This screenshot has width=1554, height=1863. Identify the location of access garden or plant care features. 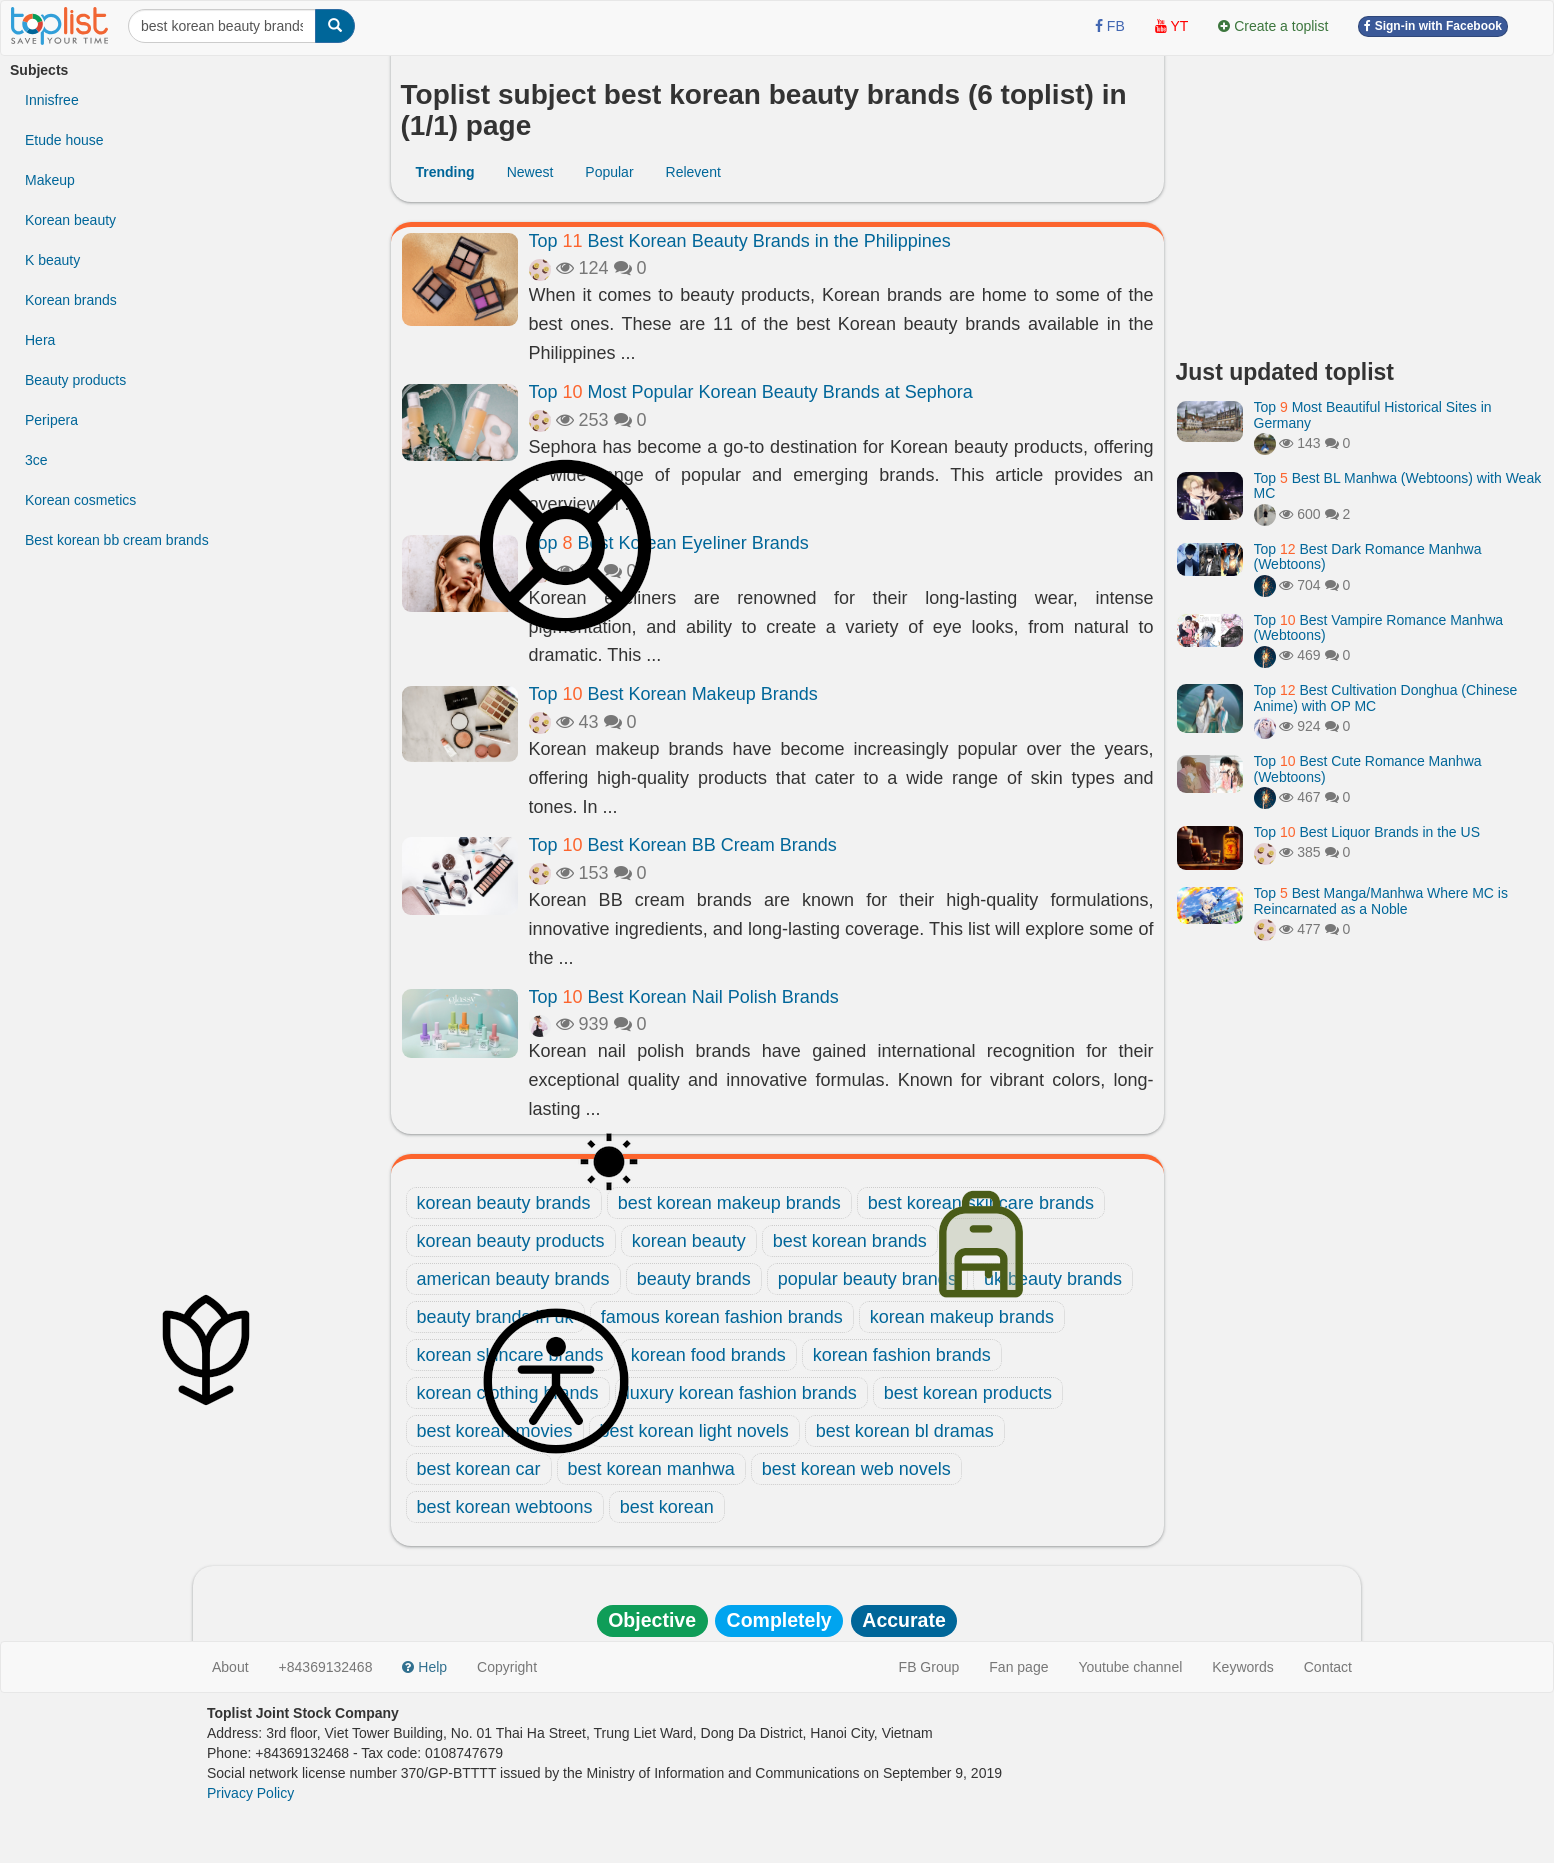
(206, 1350).